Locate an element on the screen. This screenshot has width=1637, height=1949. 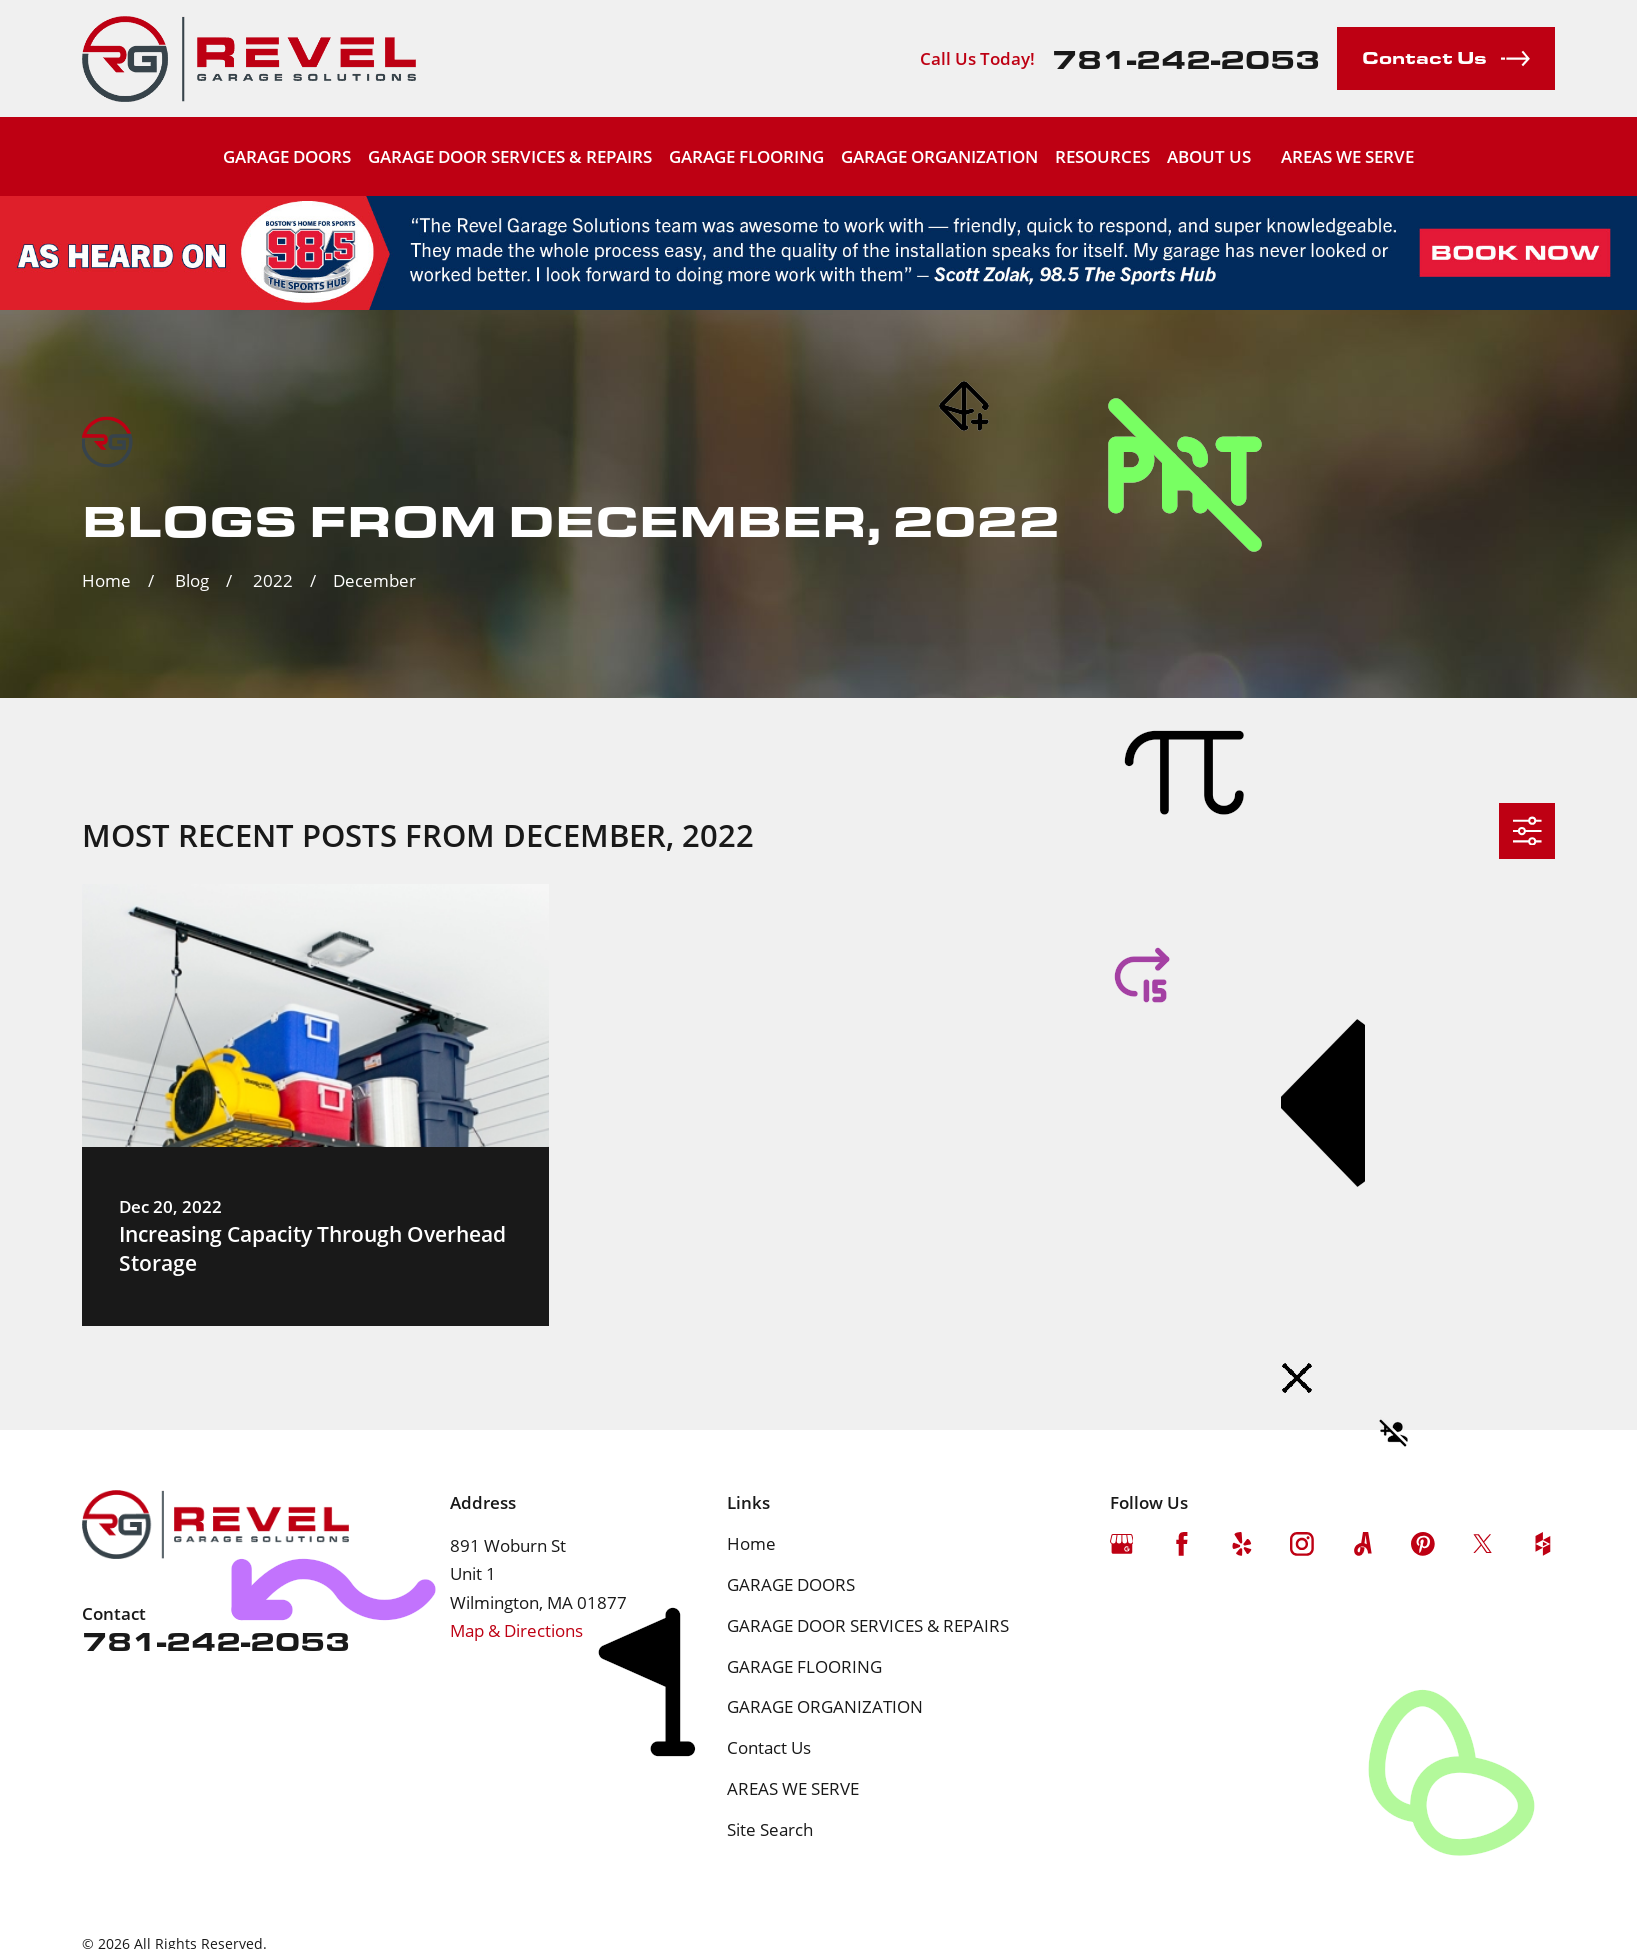
access mathematical constants or formulas is located at coordinates (1186, 770).